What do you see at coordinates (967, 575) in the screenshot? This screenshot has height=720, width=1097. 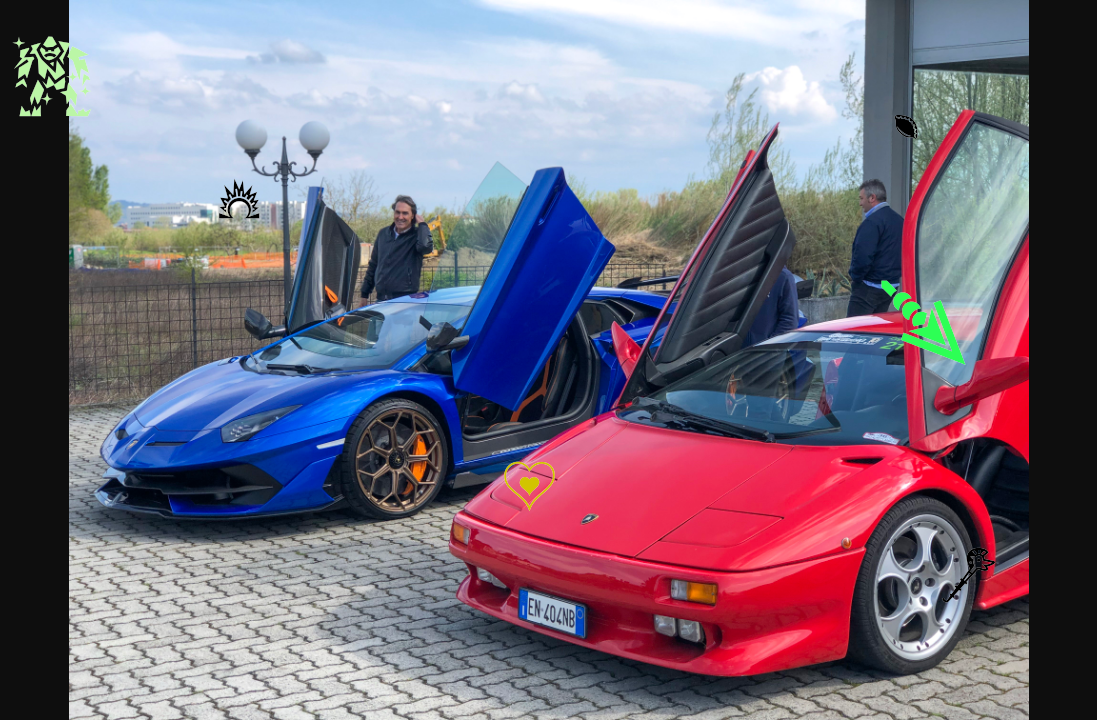 I see `carnyx ancient war horn instrument icon` at bounding box center [967, 575].